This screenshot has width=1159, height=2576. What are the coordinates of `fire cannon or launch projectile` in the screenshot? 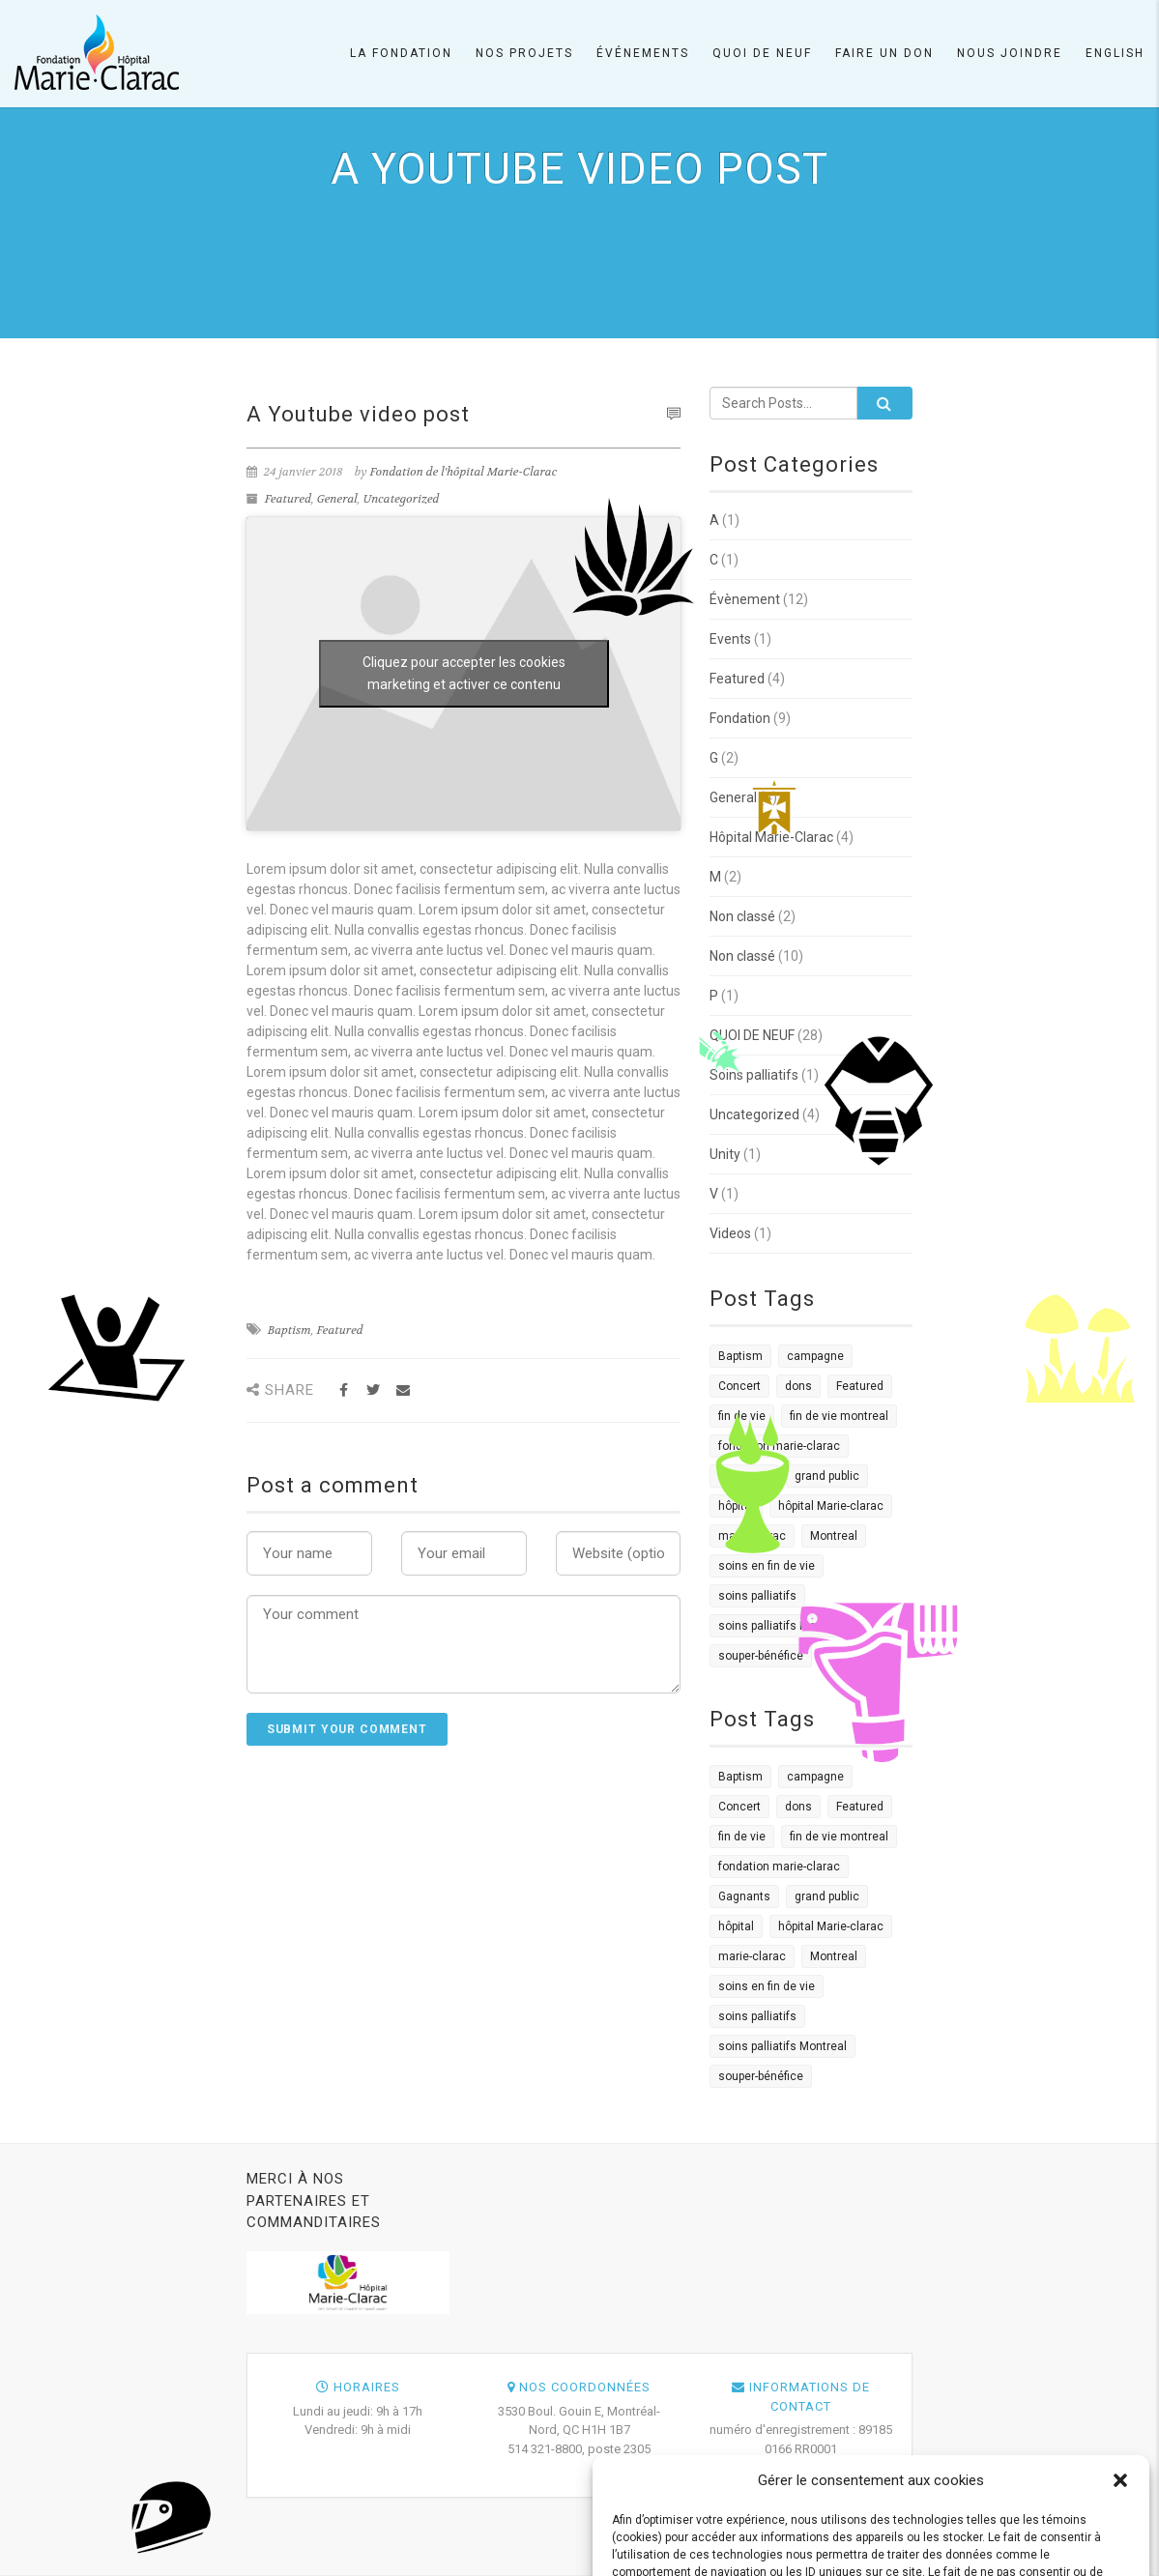 It's located at (719, 1053).